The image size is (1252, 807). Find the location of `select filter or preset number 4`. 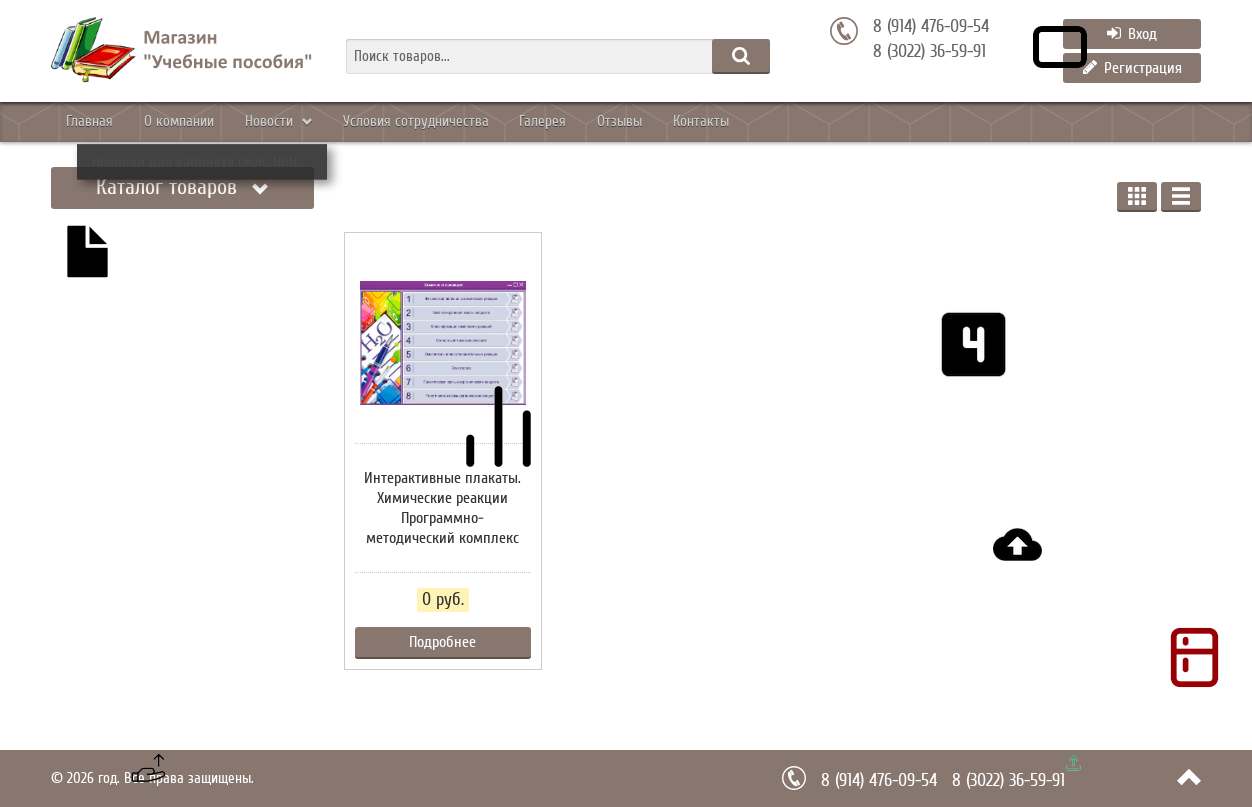

select filter or preset number 4 is located at coordinates (973, 344).